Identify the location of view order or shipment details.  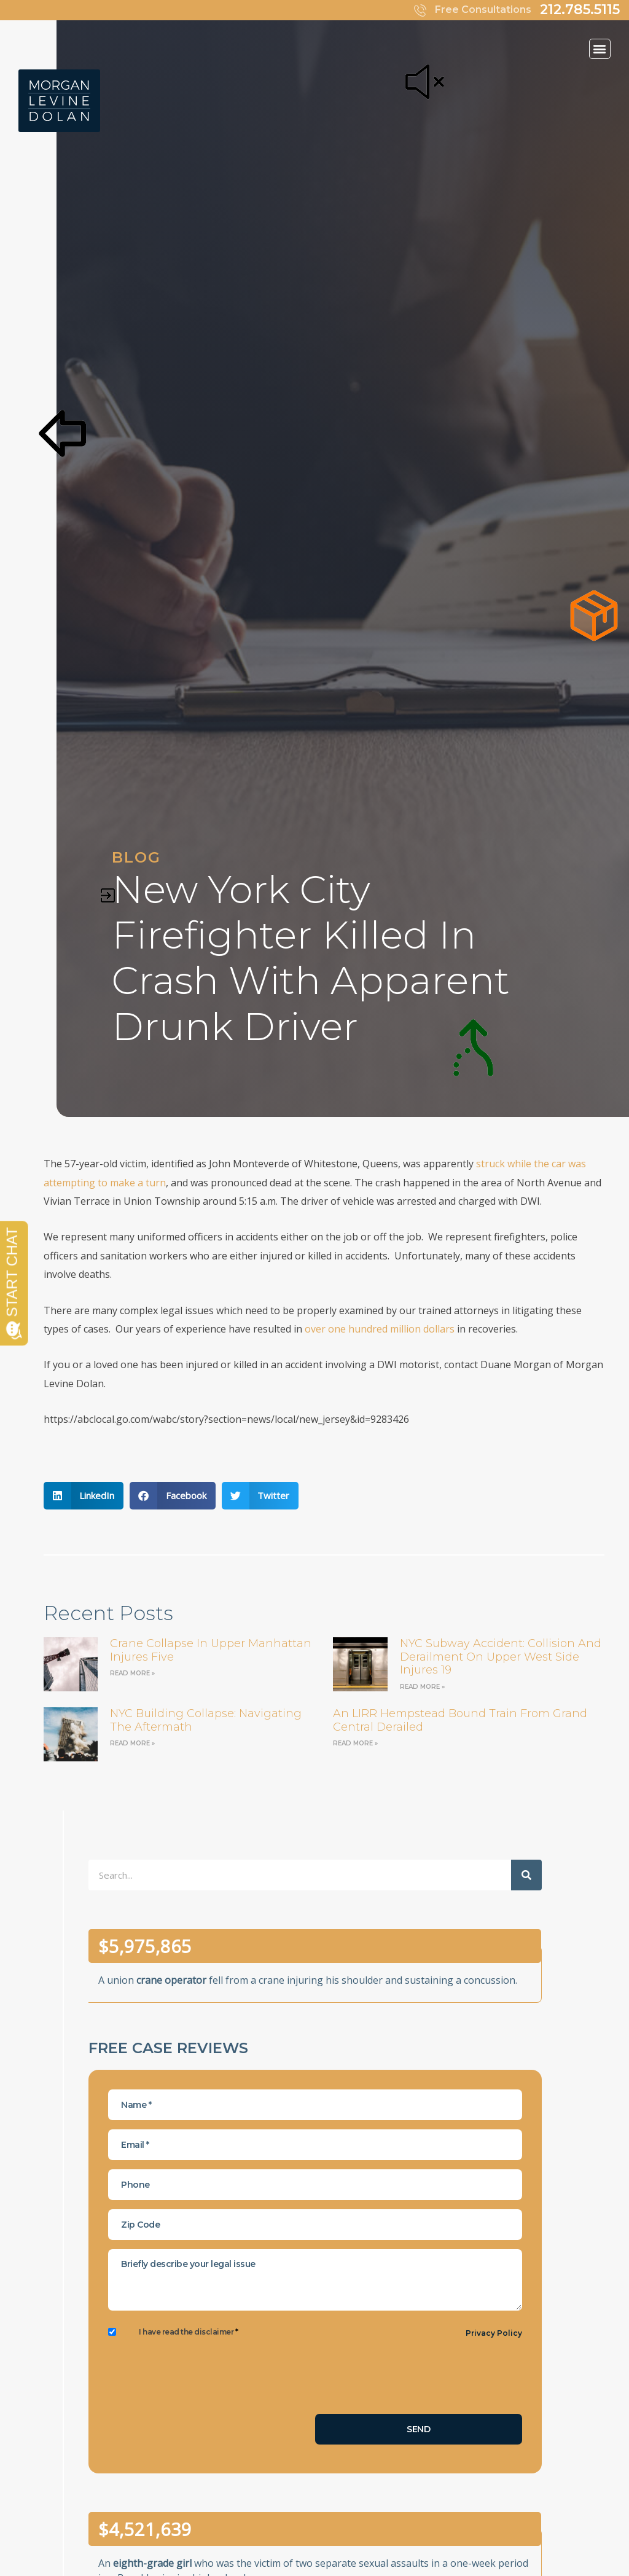
(594, 616).